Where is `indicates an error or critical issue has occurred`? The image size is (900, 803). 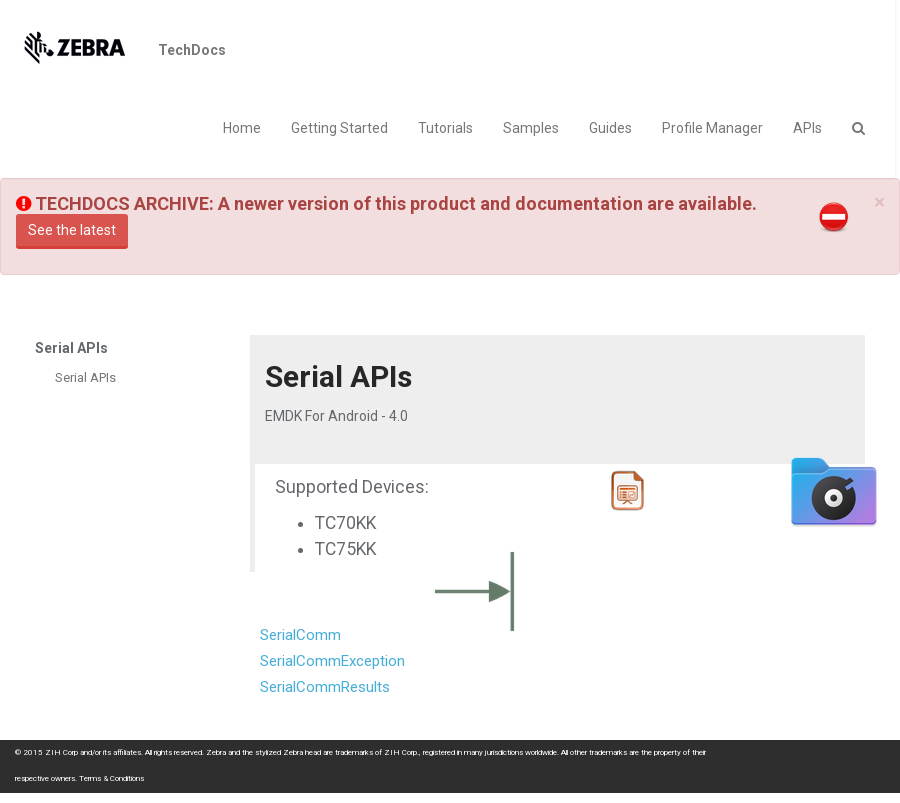 indicates an error or critical issue has occurred is located at coordinates (834, 217).